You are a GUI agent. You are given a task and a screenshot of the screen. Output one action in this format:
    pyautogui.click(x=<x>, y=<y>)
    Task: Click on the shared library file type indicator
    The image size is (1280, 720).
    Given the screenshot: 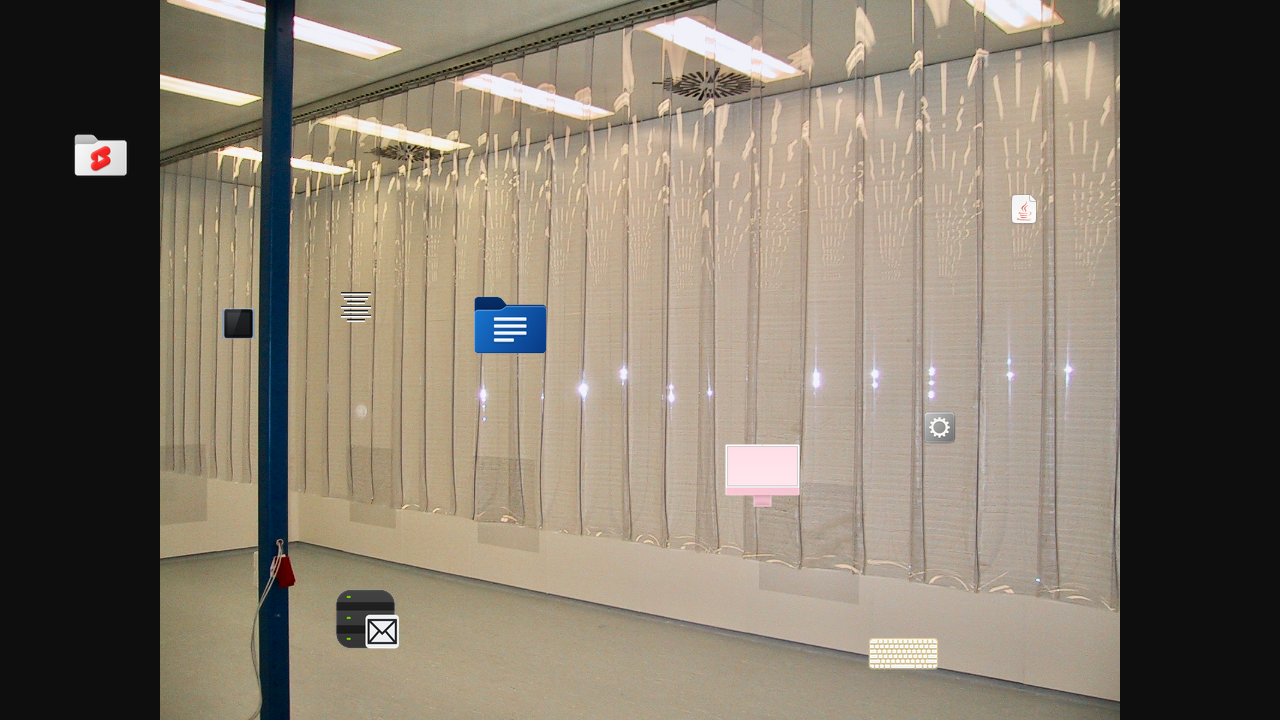 What is the action you would take?
    pyautogui.click(x=939, y=427)
    